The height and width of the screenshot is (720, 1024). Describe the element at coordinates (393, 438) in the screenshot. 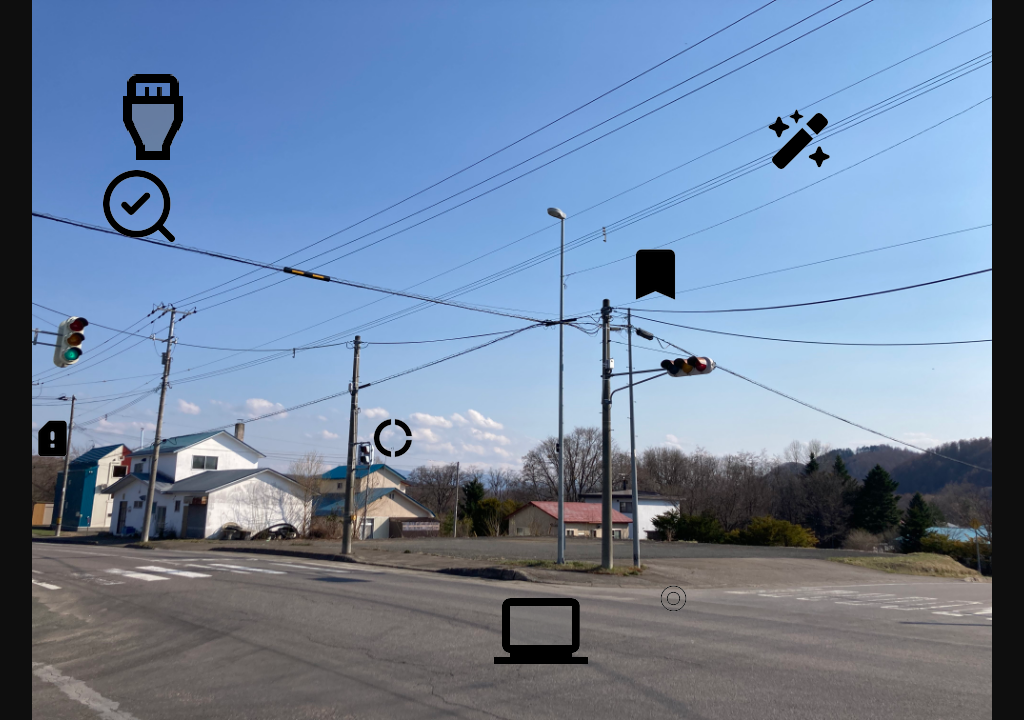

I see `view progress or completion status` at that location.